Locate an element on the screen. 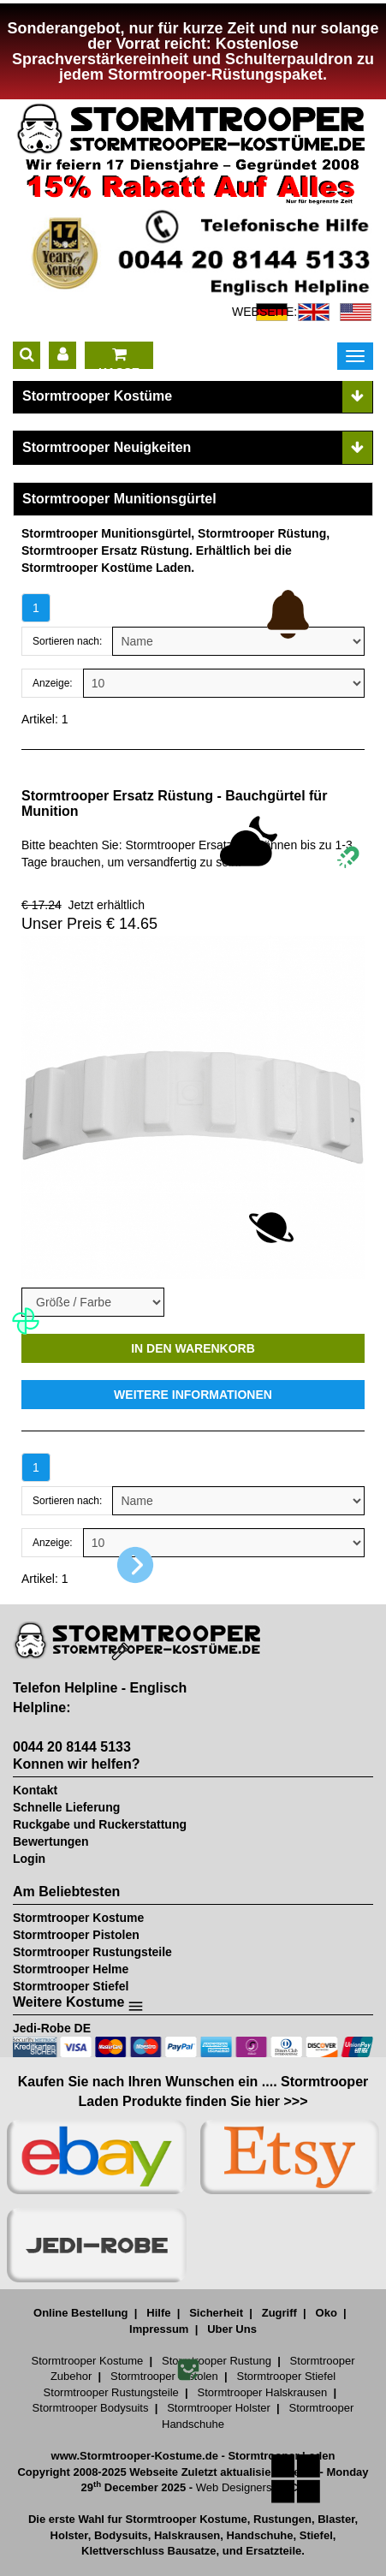  open sticker picker is located at coordinates (188, 2370).